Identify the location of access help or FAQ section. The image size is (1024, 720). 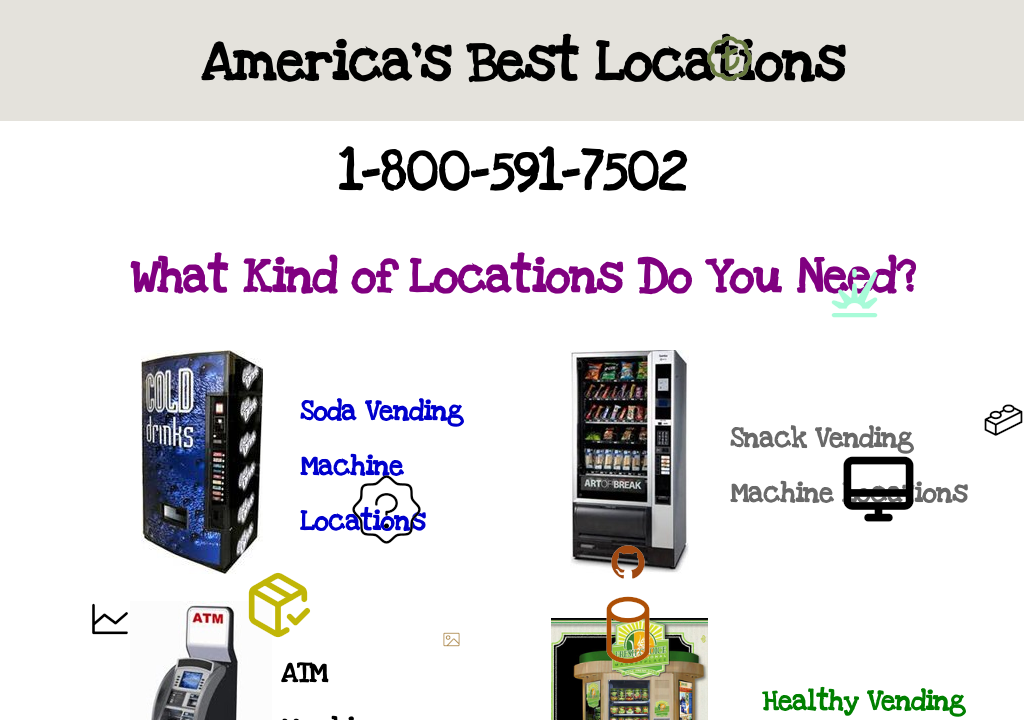
(386, 509).